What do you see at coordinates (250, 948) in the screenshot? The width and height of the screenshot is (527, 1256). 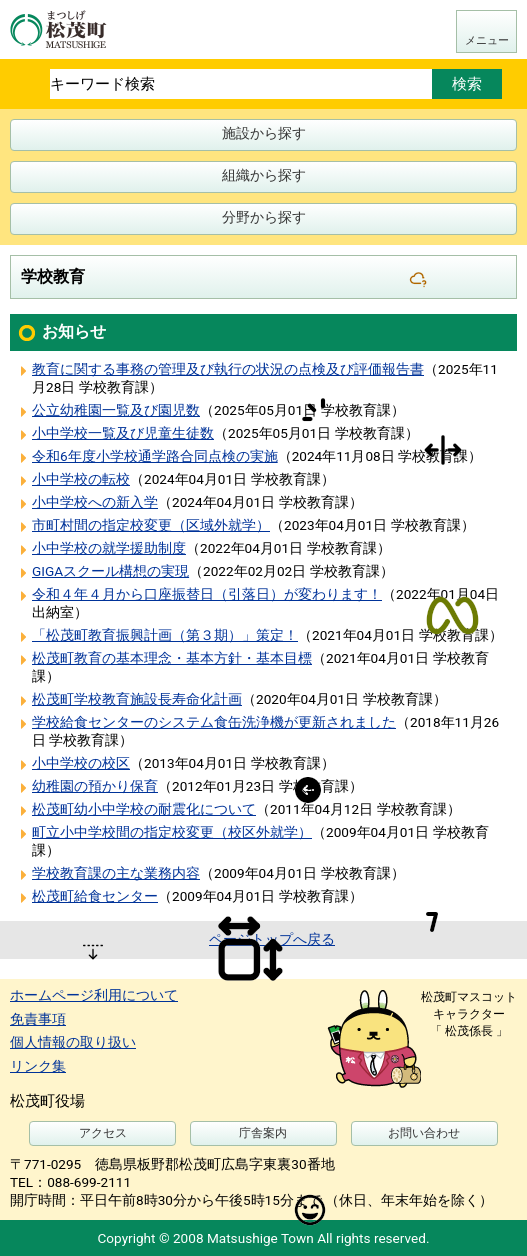 I see `adjust element dimensions` at bounding box center [250, 948].